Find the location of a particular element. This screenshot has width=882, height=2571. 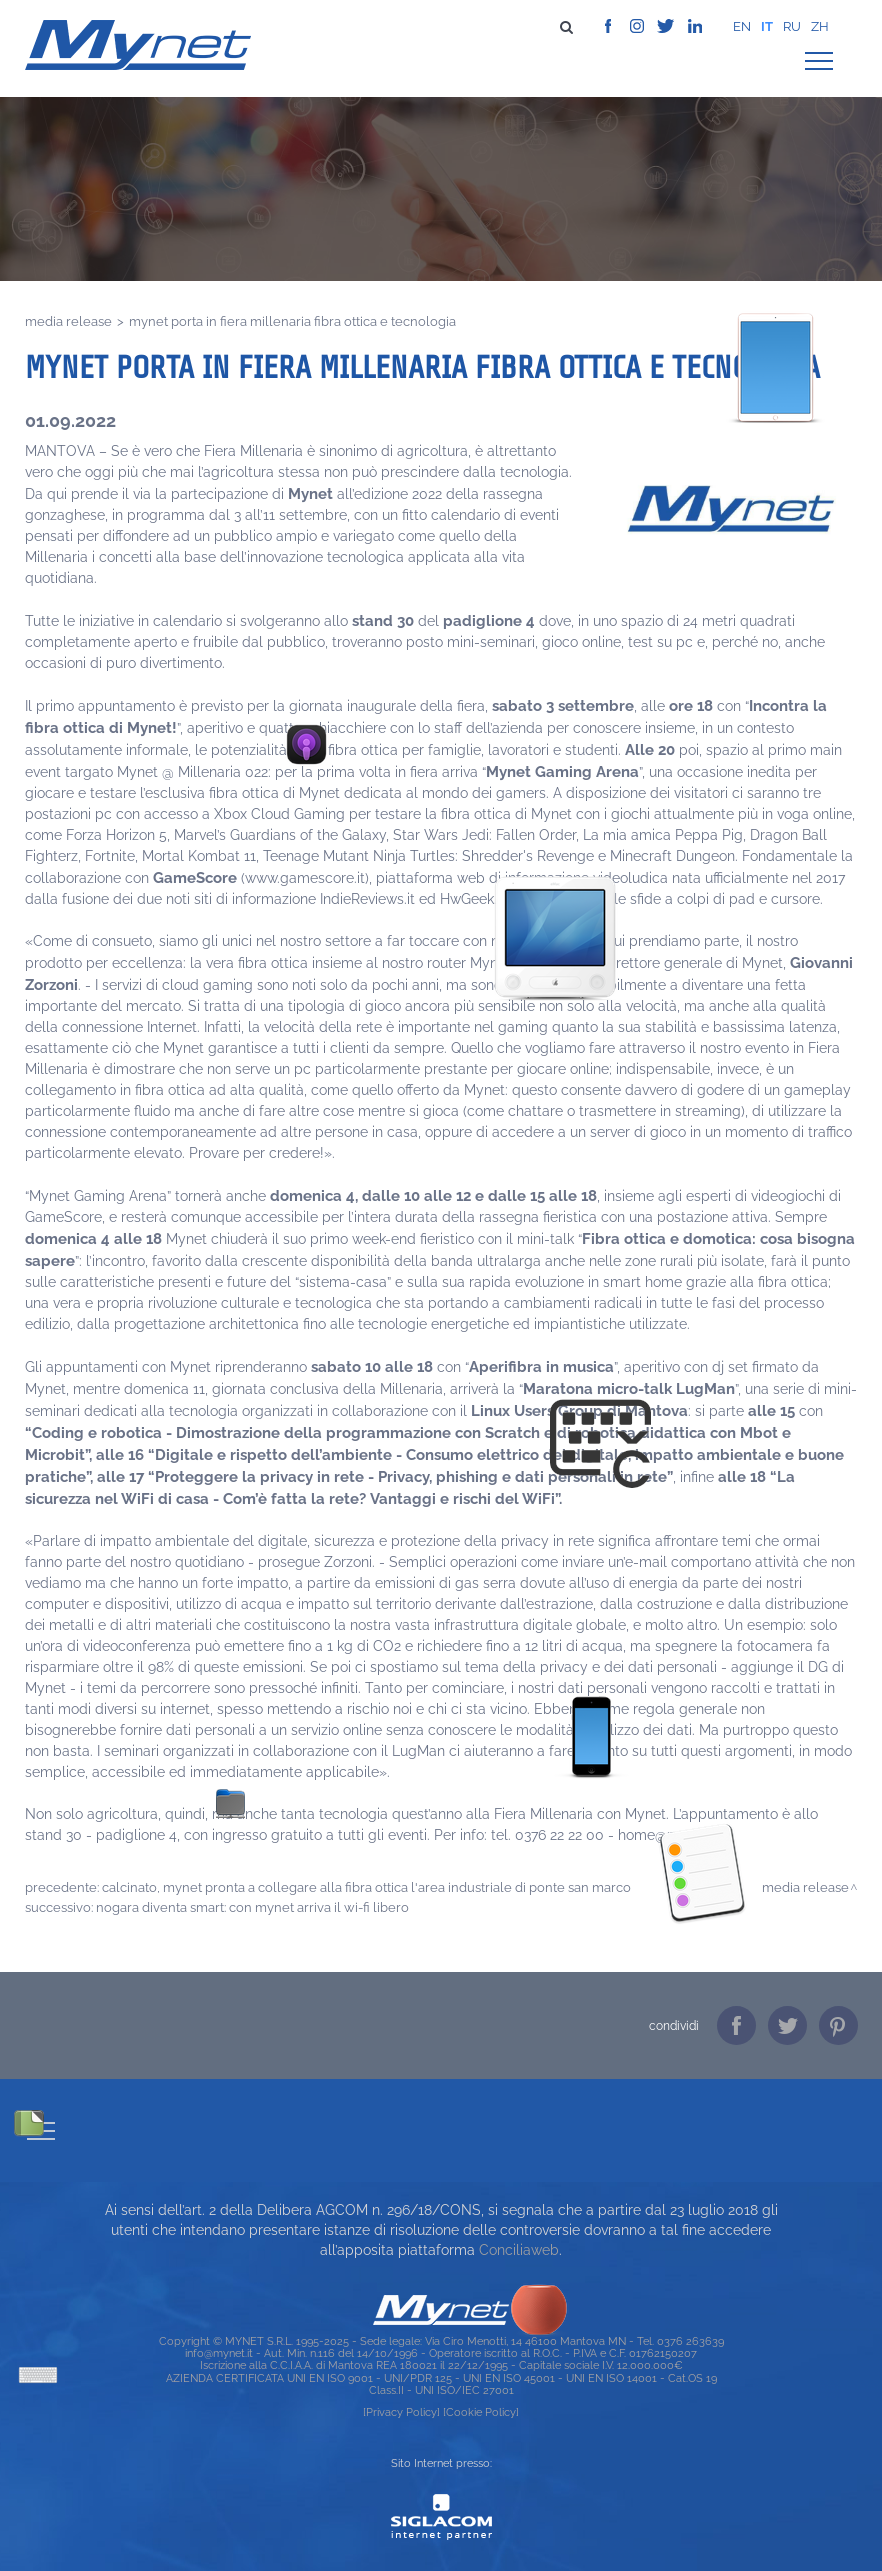

represents an apple emac computer is located at coordinates (555, 939).